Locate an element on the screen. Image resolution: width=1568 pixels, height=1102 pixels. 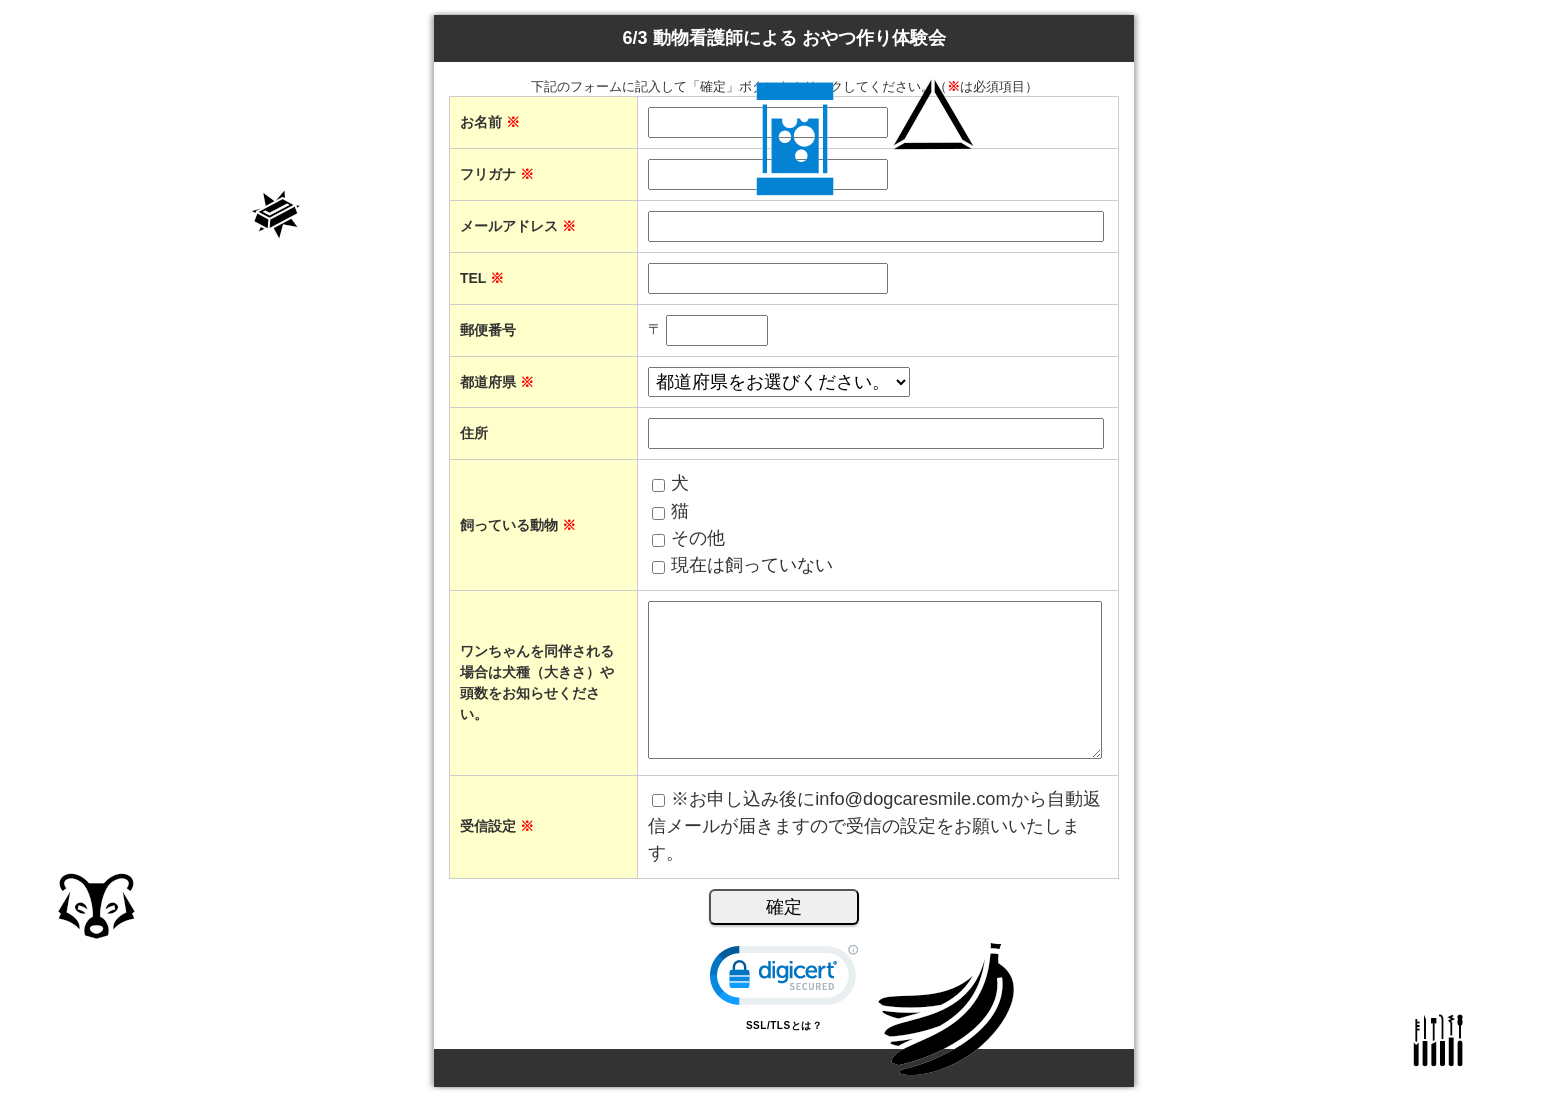
banana item or fruit category in a game inventory is located at coordinates (946, 1009).